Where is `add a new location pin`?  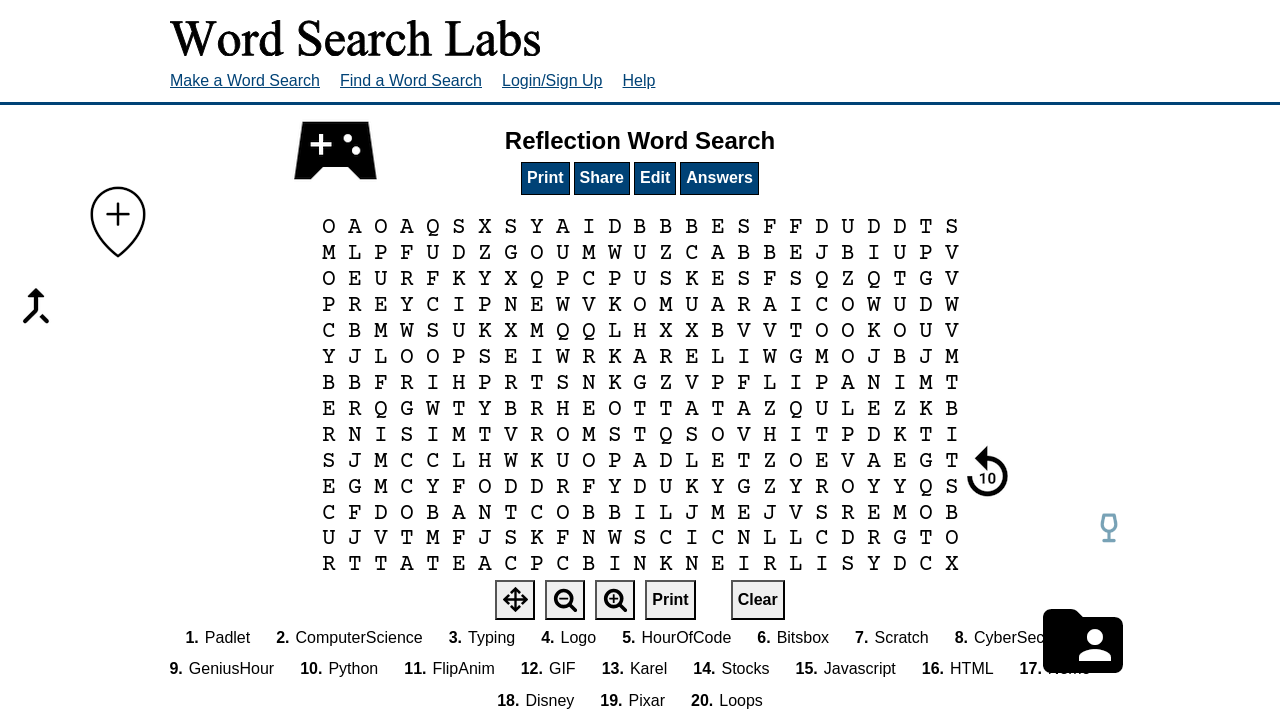
add a new location pin is located at coordinates (118, 222).